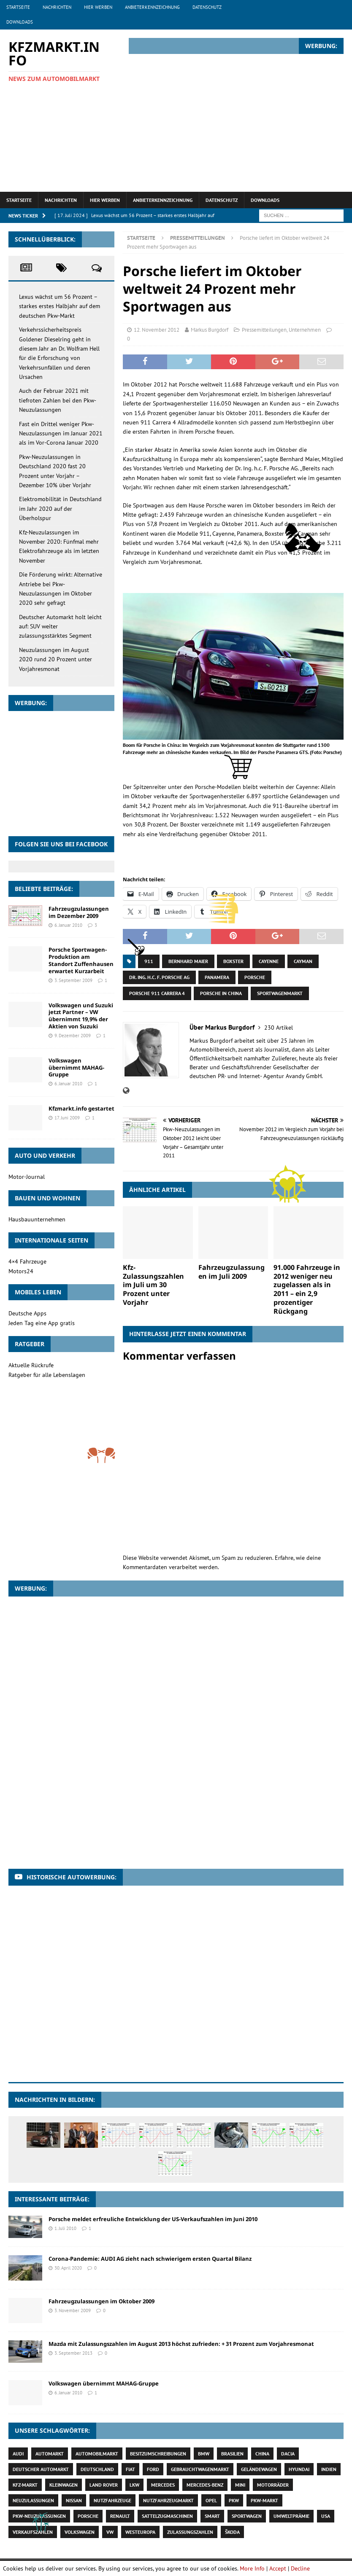 The image size is (352, 2576). Describe the element at coordinates (303, 538) in the screenshot. I see `select pirate character or theme` at that location.